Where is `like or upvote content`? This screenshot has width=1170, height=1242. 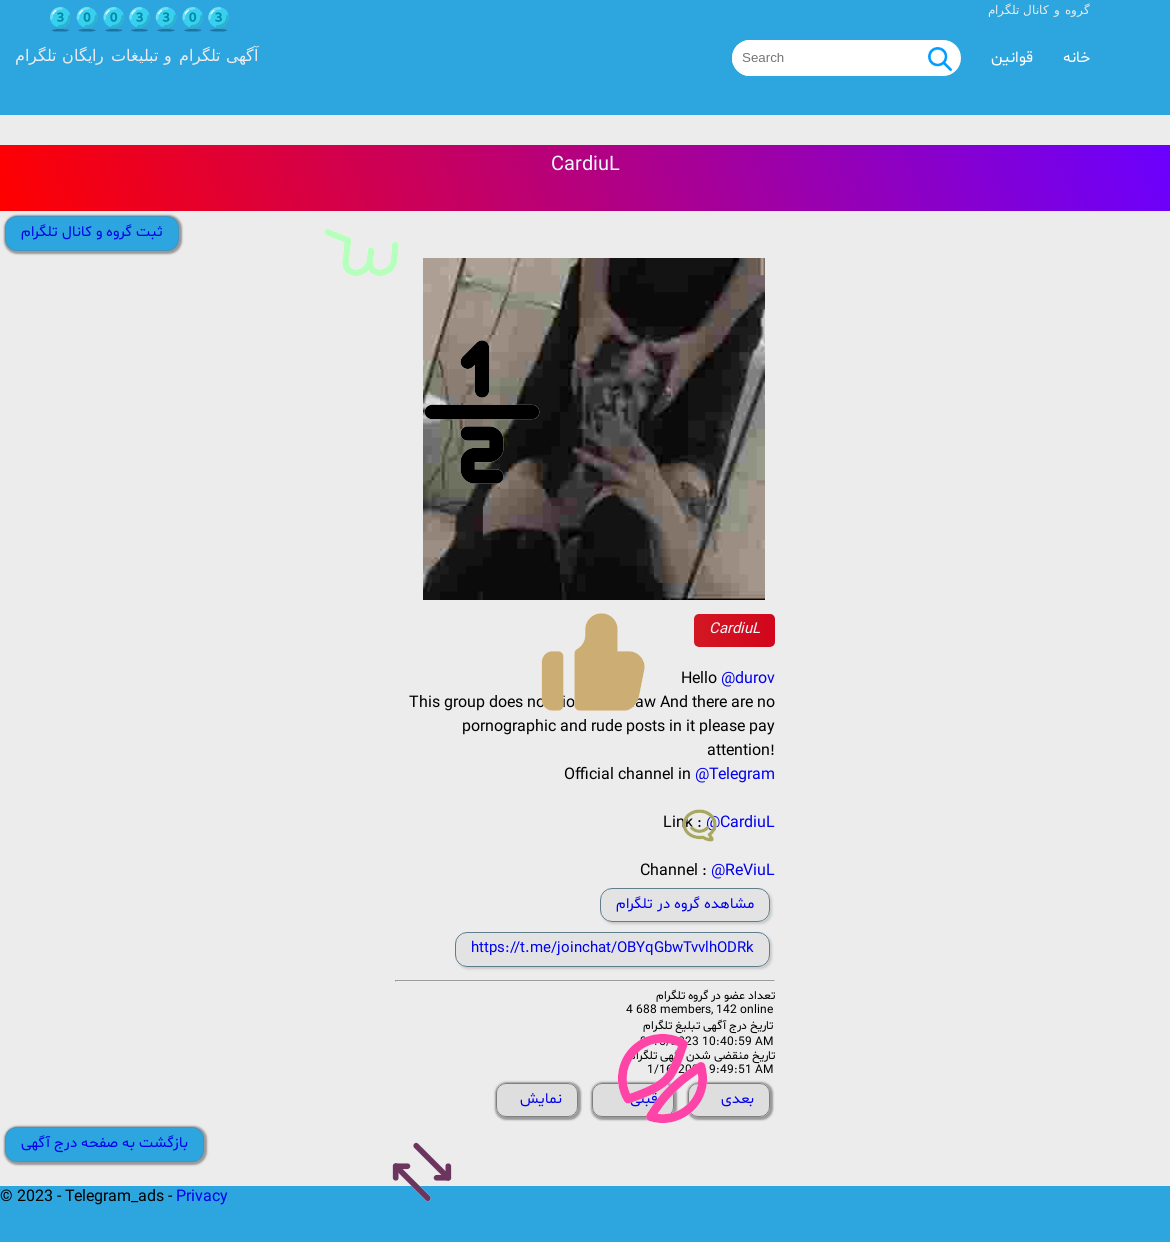 like or upvote content is located at coordinates (596, 662).